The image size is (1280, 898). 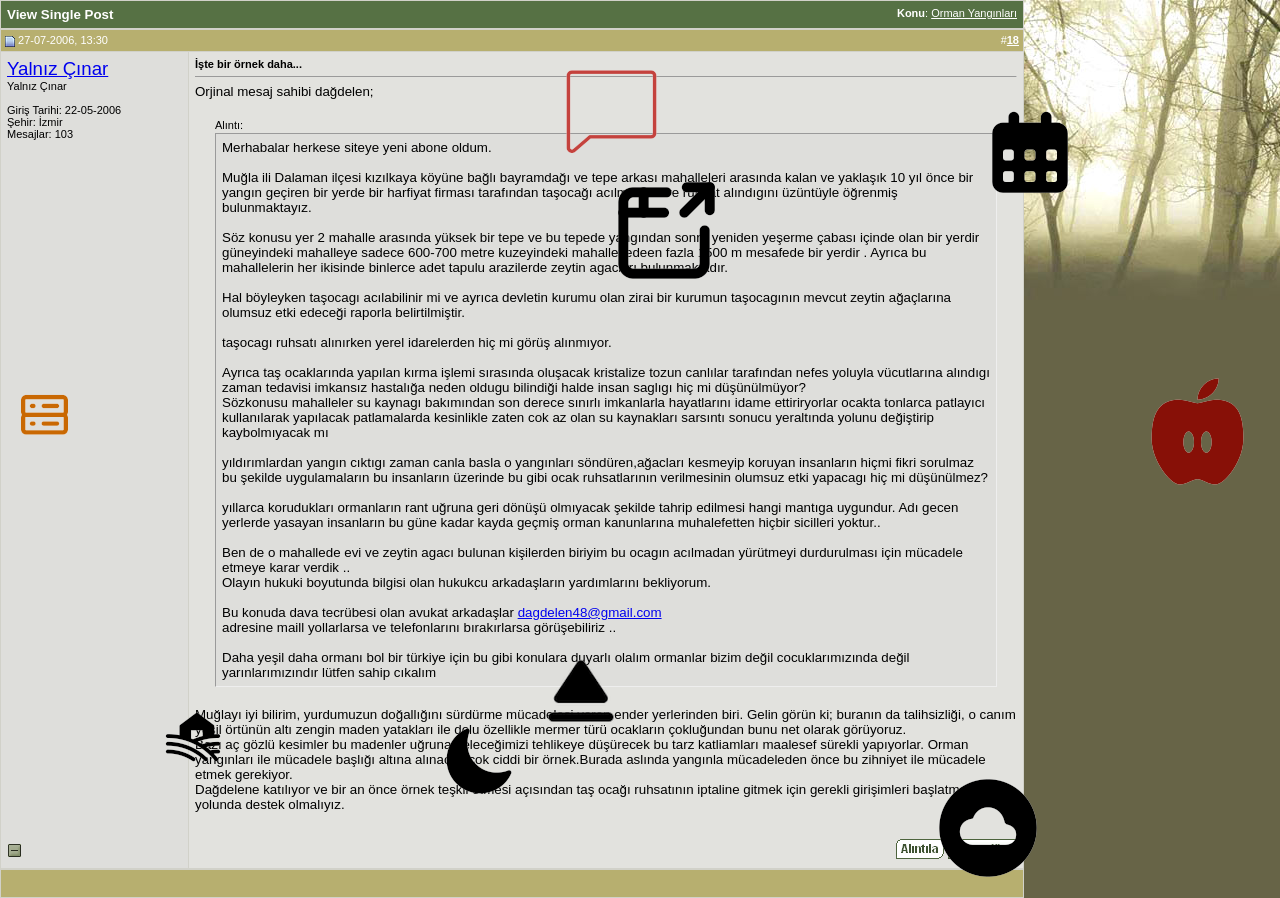 What do you see at coordinates (1197, 431) in the screenshot?
I see `access nutrition information` at bounding box center [1197, 431].